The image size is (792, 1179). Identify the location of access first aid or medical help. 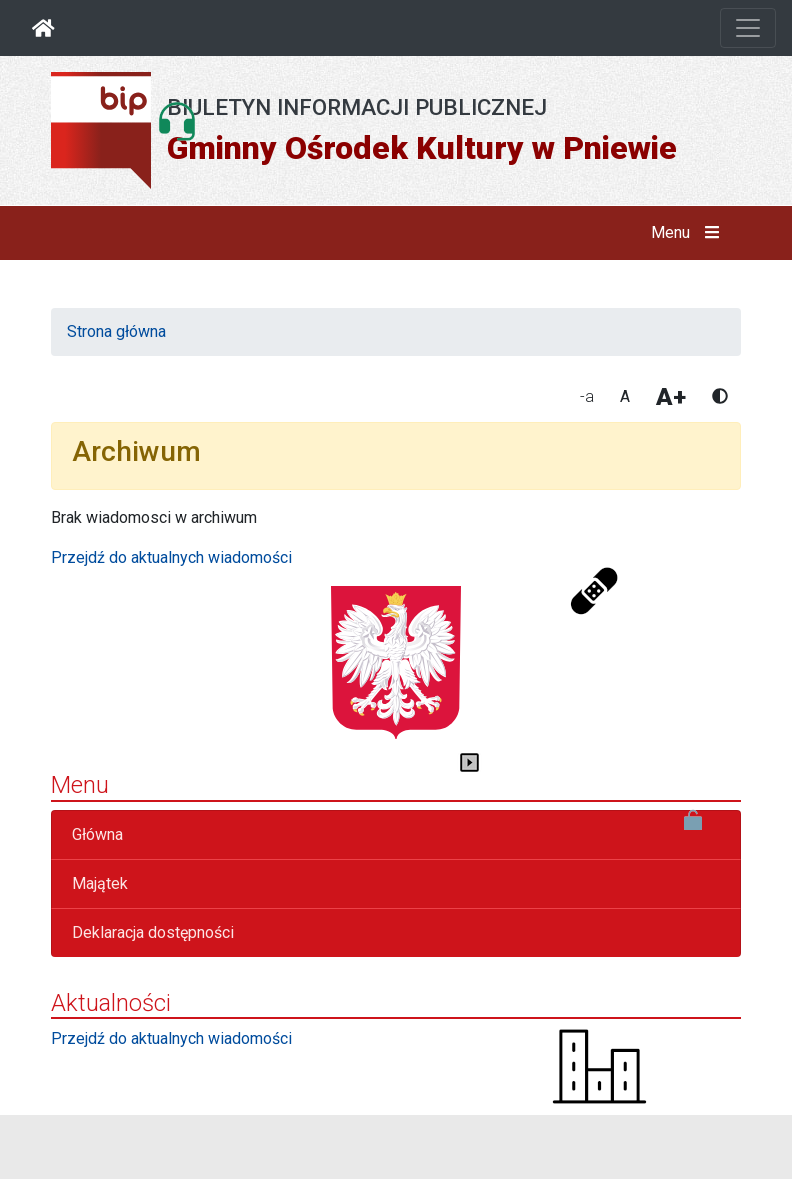
(594, 591).